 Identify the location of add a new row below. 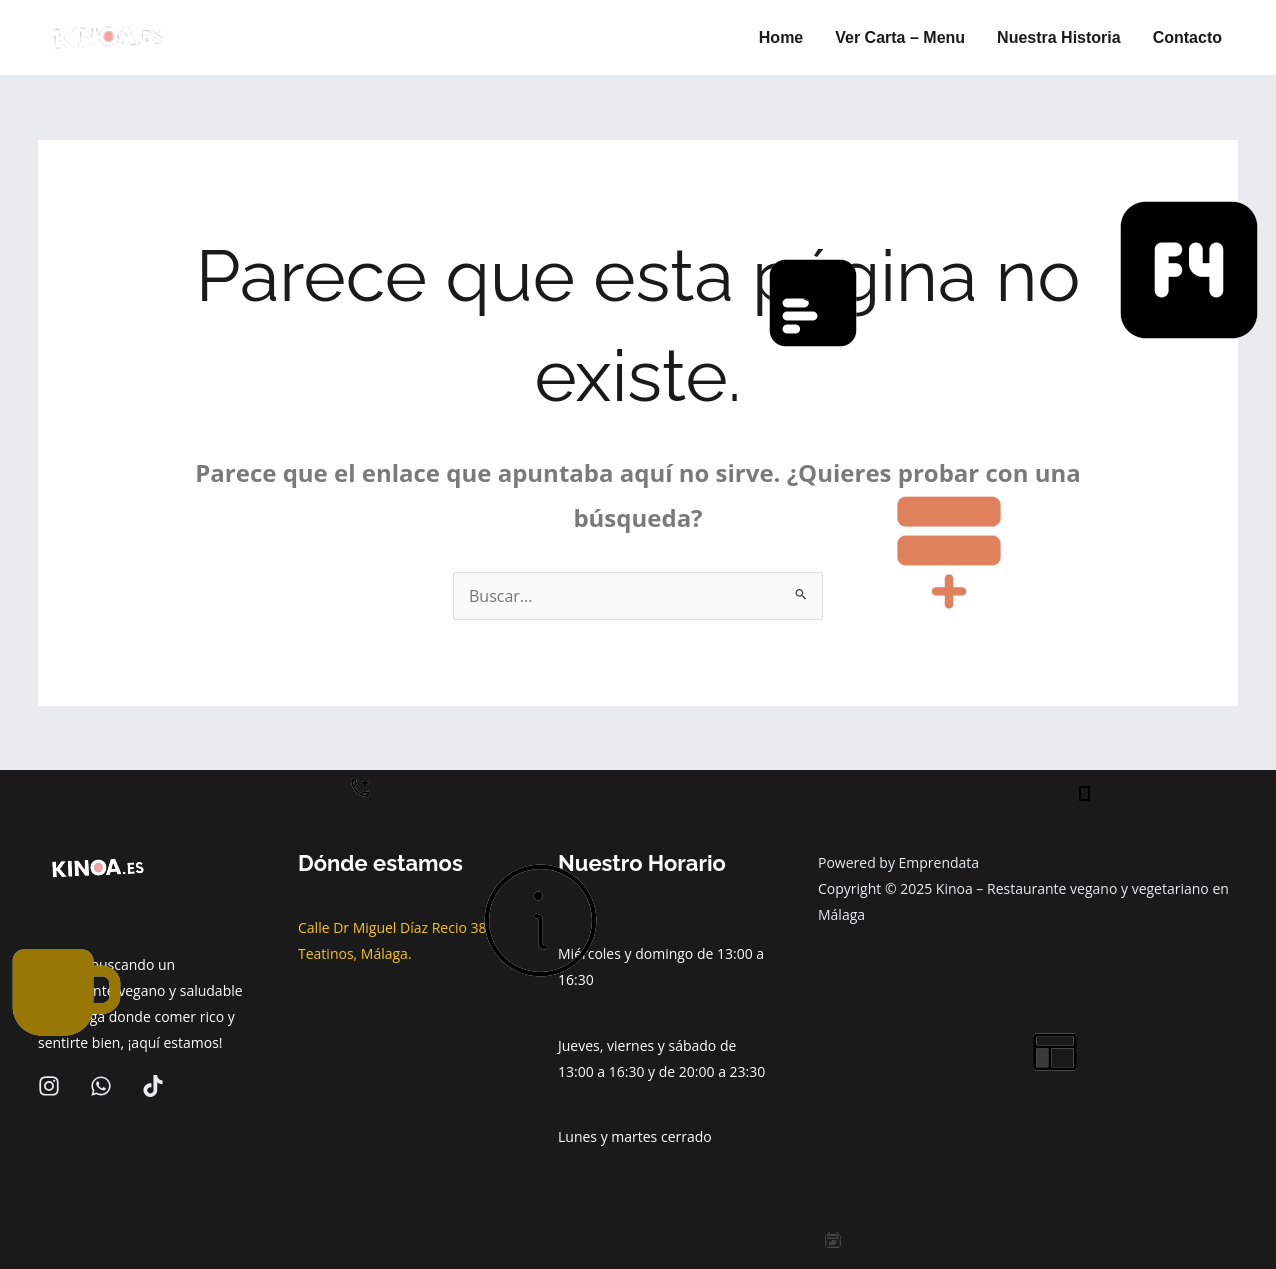
(949, 544).